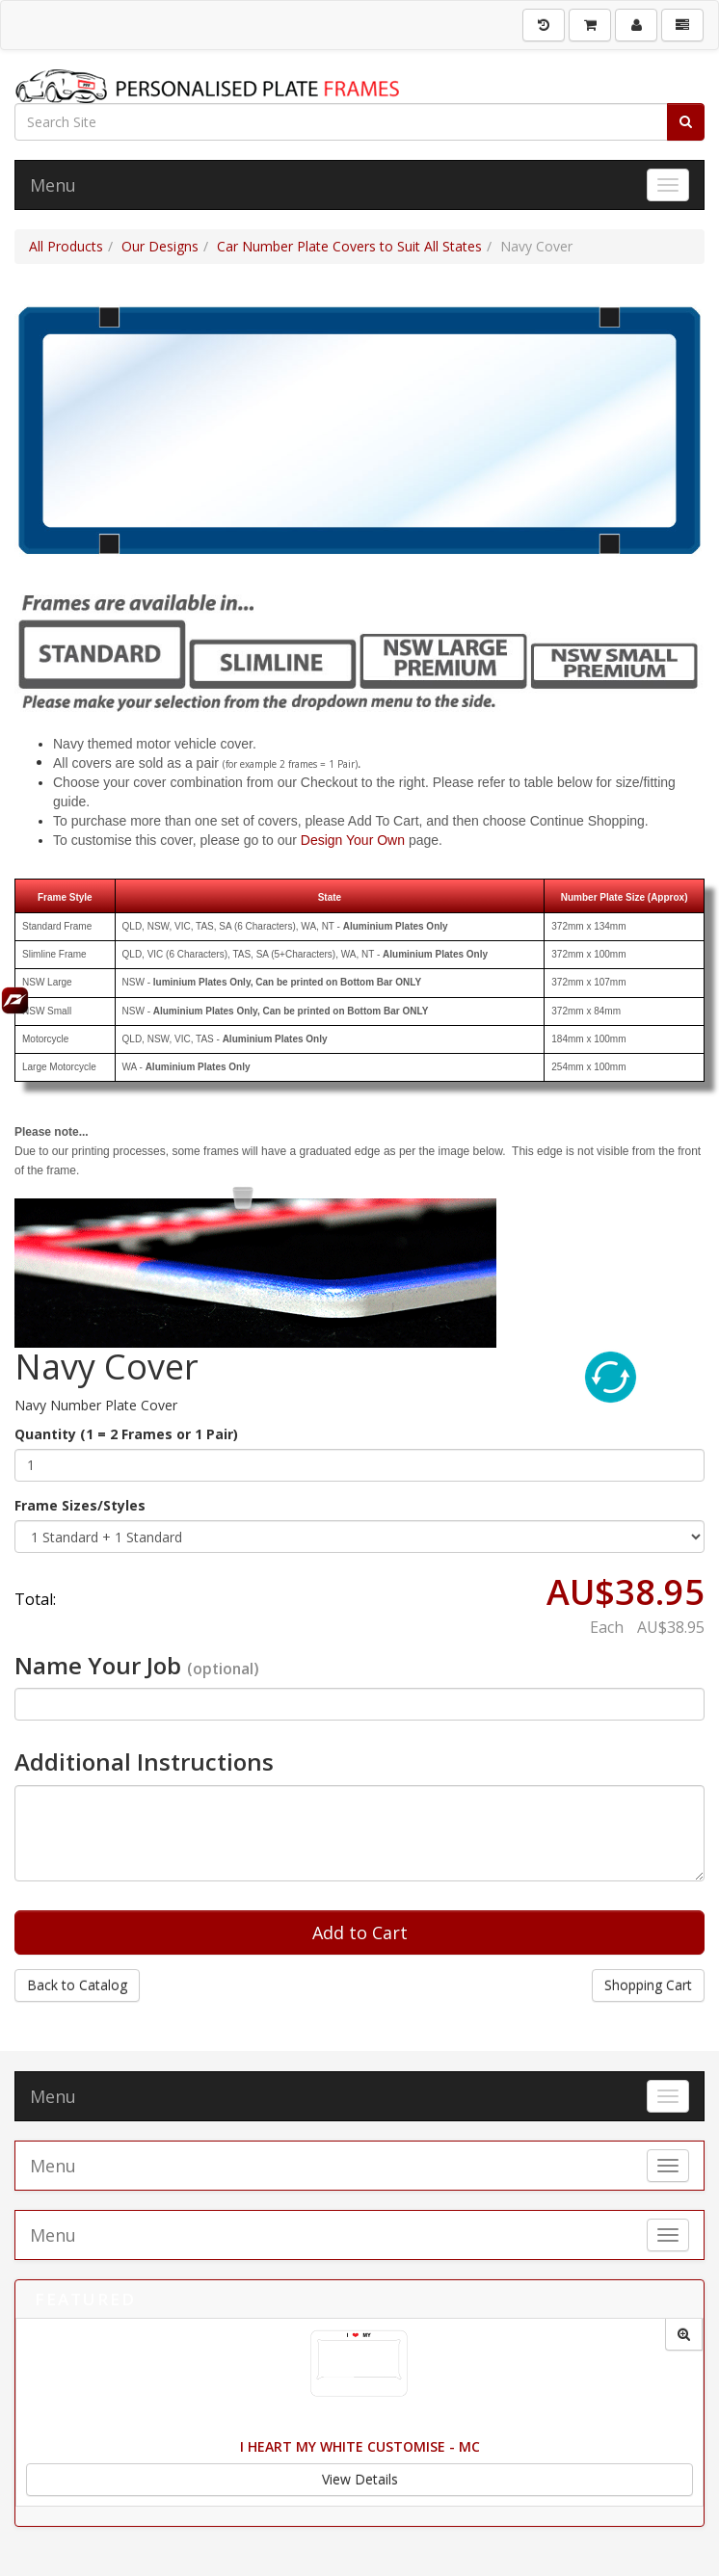  I want to click on empty trash bin with no items to delete, so click(243, 1197).